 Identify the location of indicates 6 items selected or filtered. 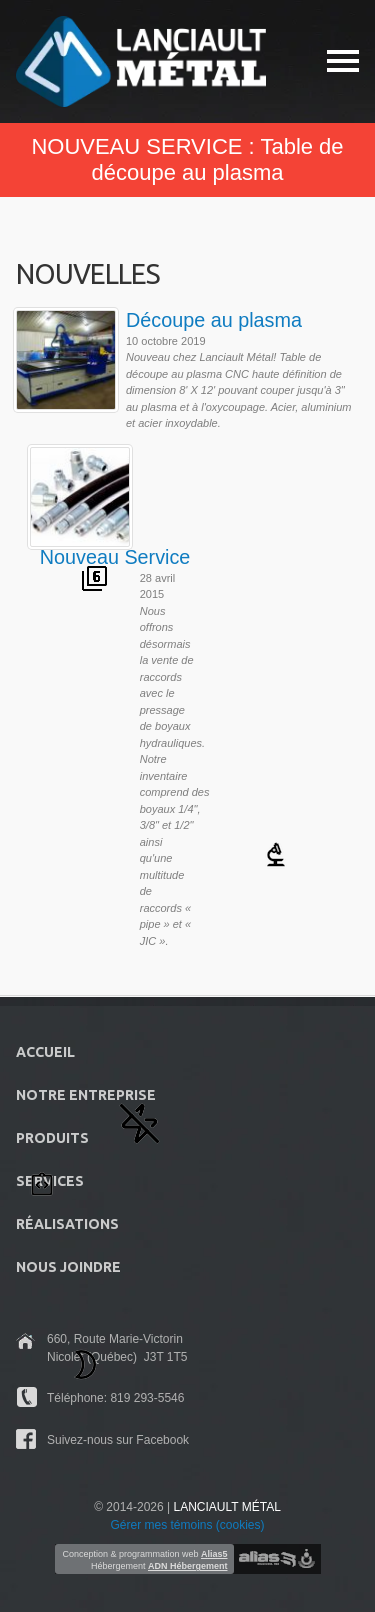
(94, 578).